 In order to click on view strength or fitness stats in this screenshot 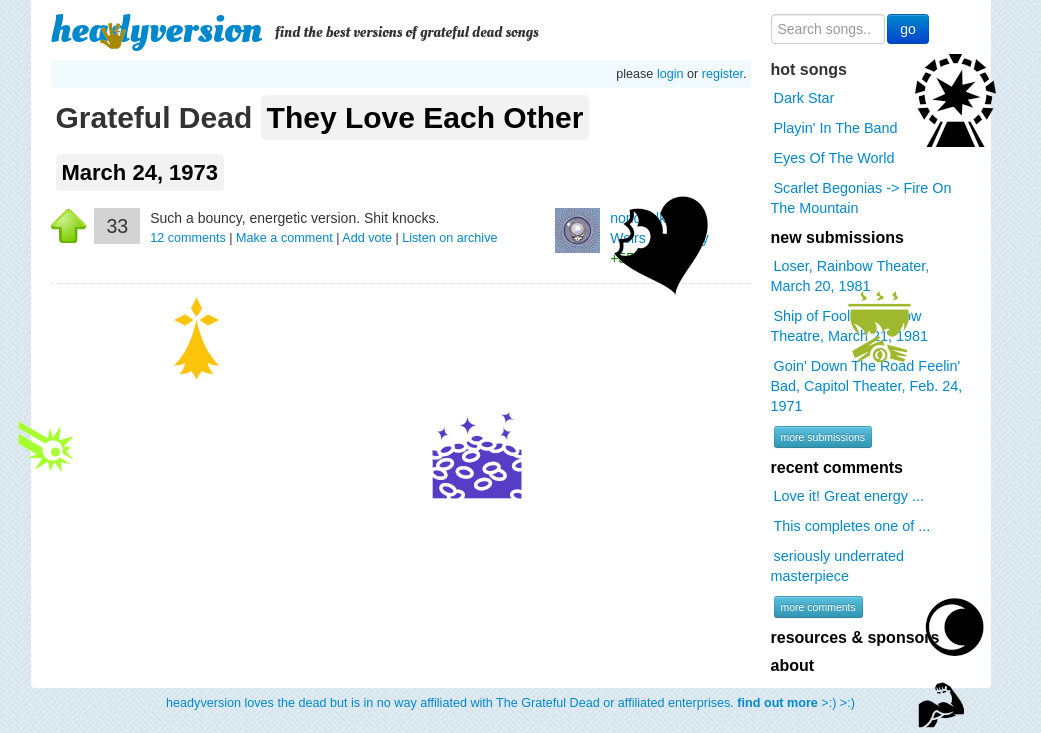, I will do `click(941, 704)`.